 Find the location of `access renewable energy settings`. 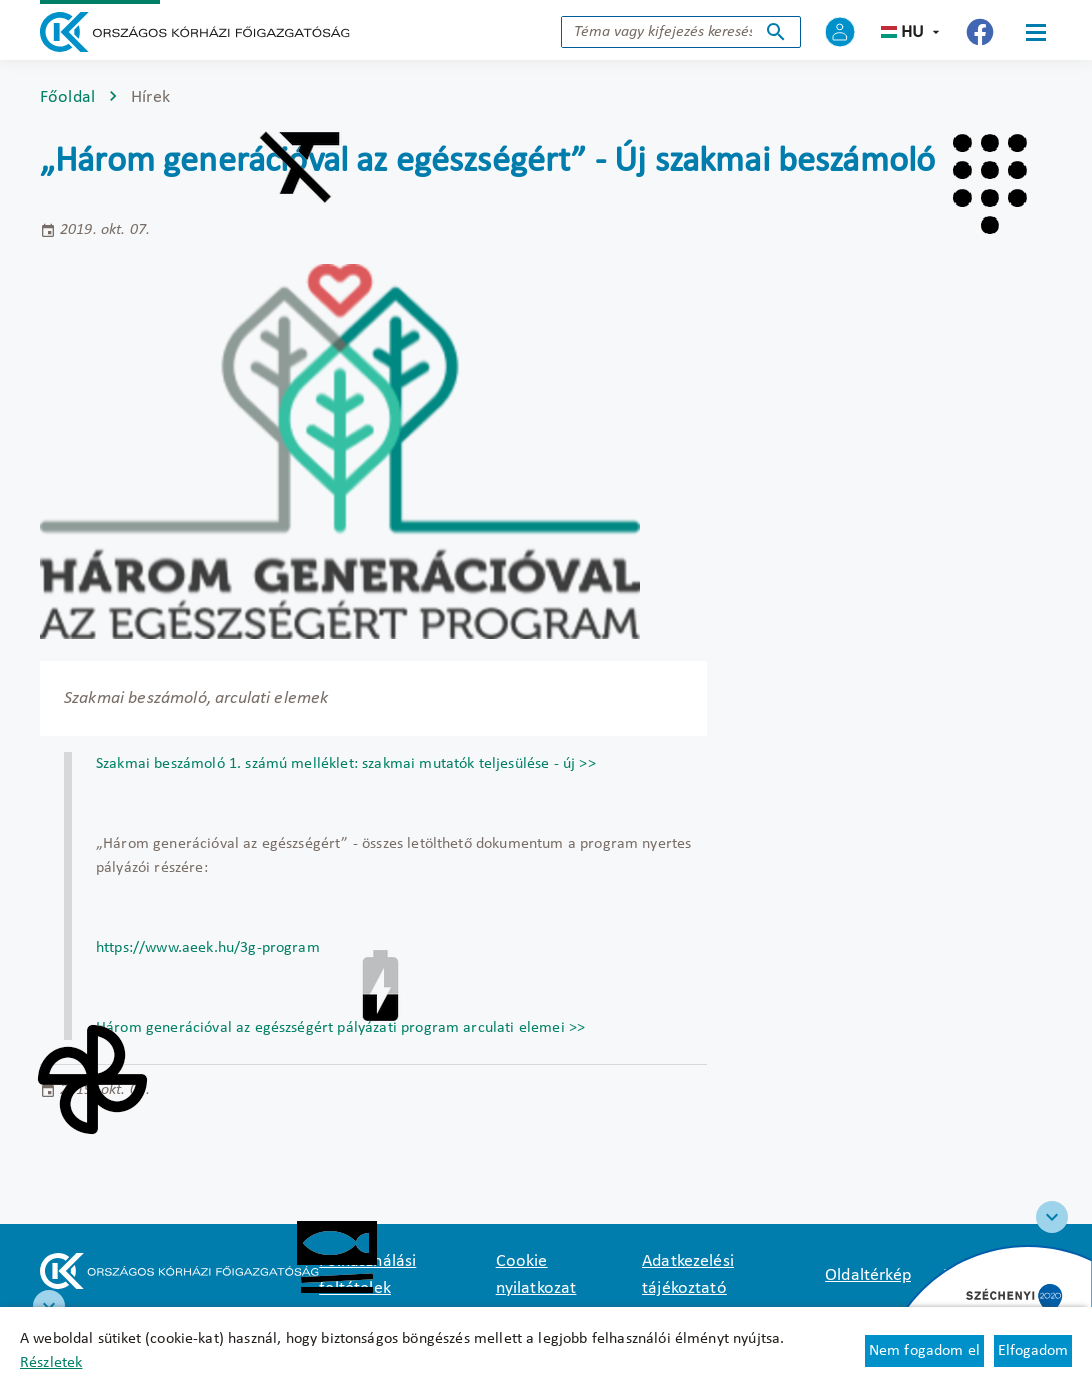

access renewable energy settings is located at coordinates (92, 1079).